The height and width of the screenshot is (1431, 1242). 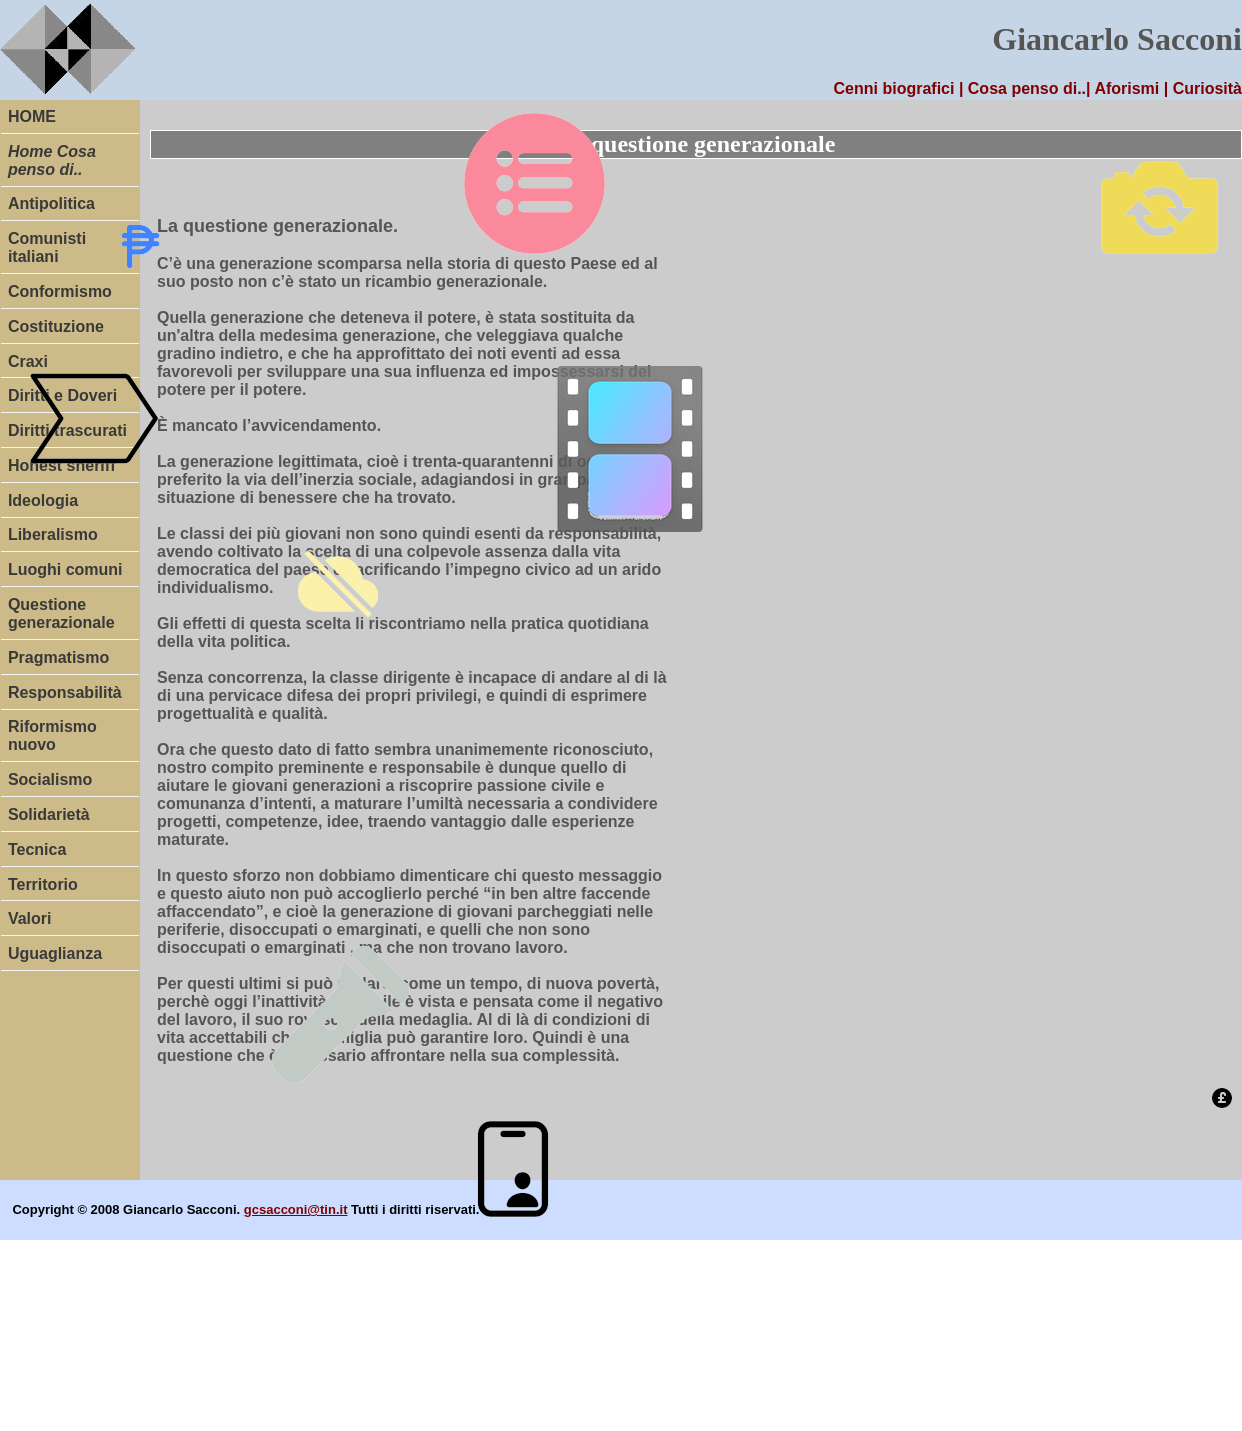 I want to click on open video player or media library, so click(x=630, y=449).